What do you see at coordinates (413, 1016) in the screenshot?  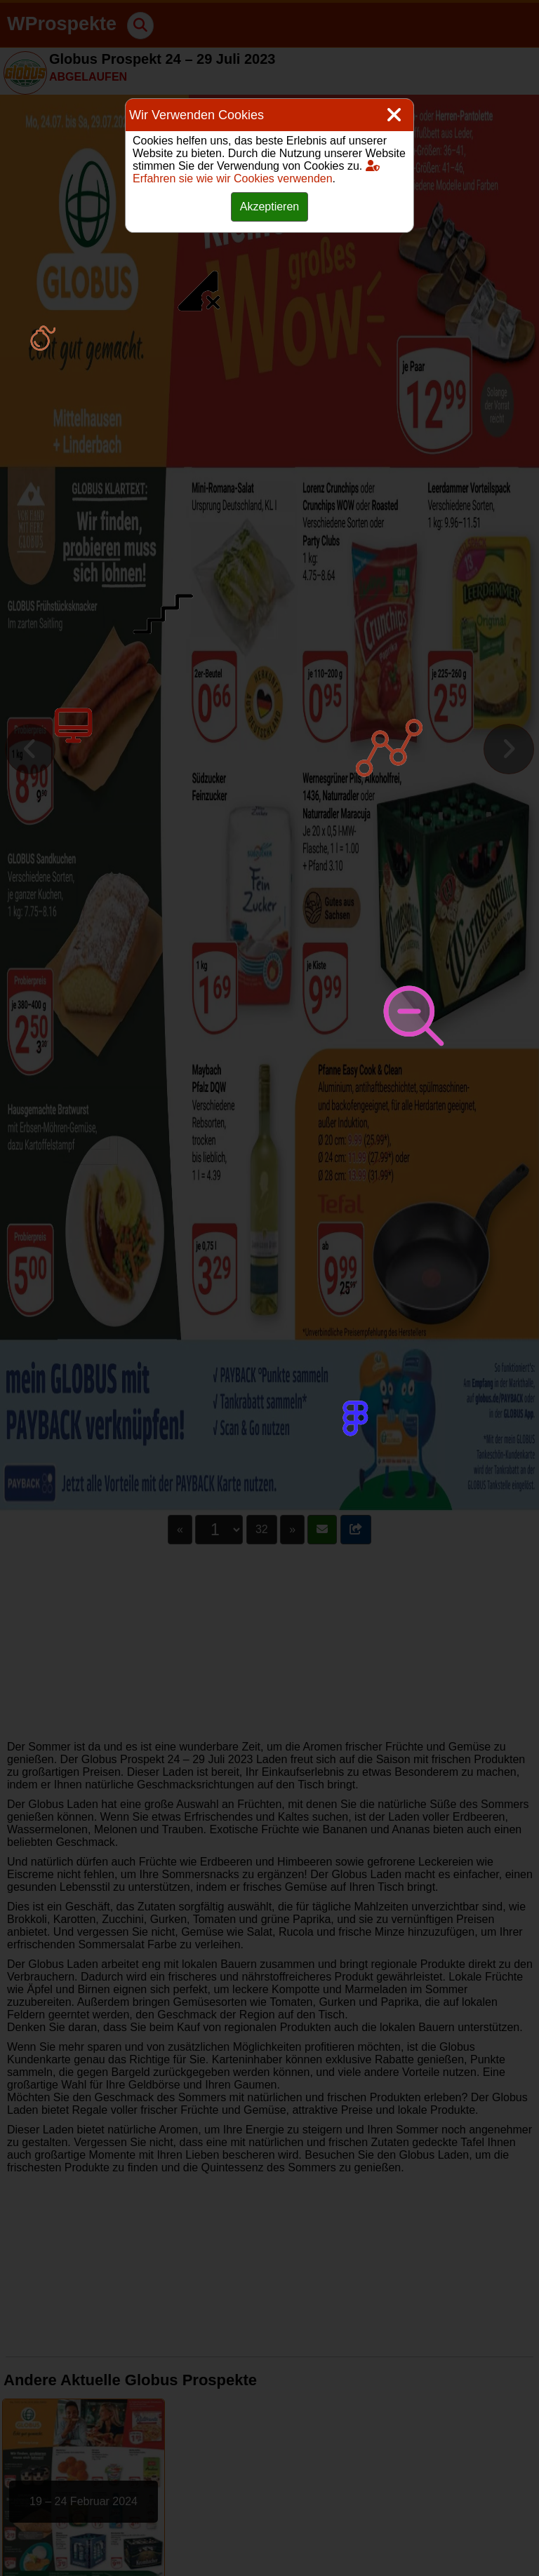 I see `zoom out of the current view` at bounding box center [413, 1016].